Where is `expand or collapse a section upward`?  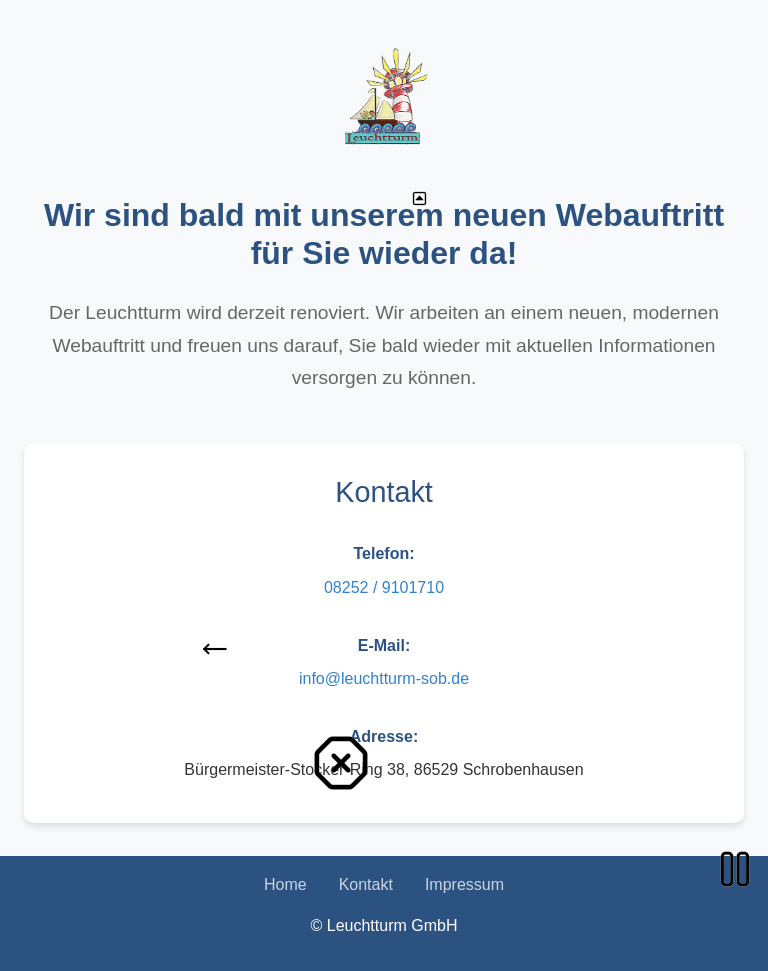 expand or collapse a section upward is located at coordinates (419, 198).